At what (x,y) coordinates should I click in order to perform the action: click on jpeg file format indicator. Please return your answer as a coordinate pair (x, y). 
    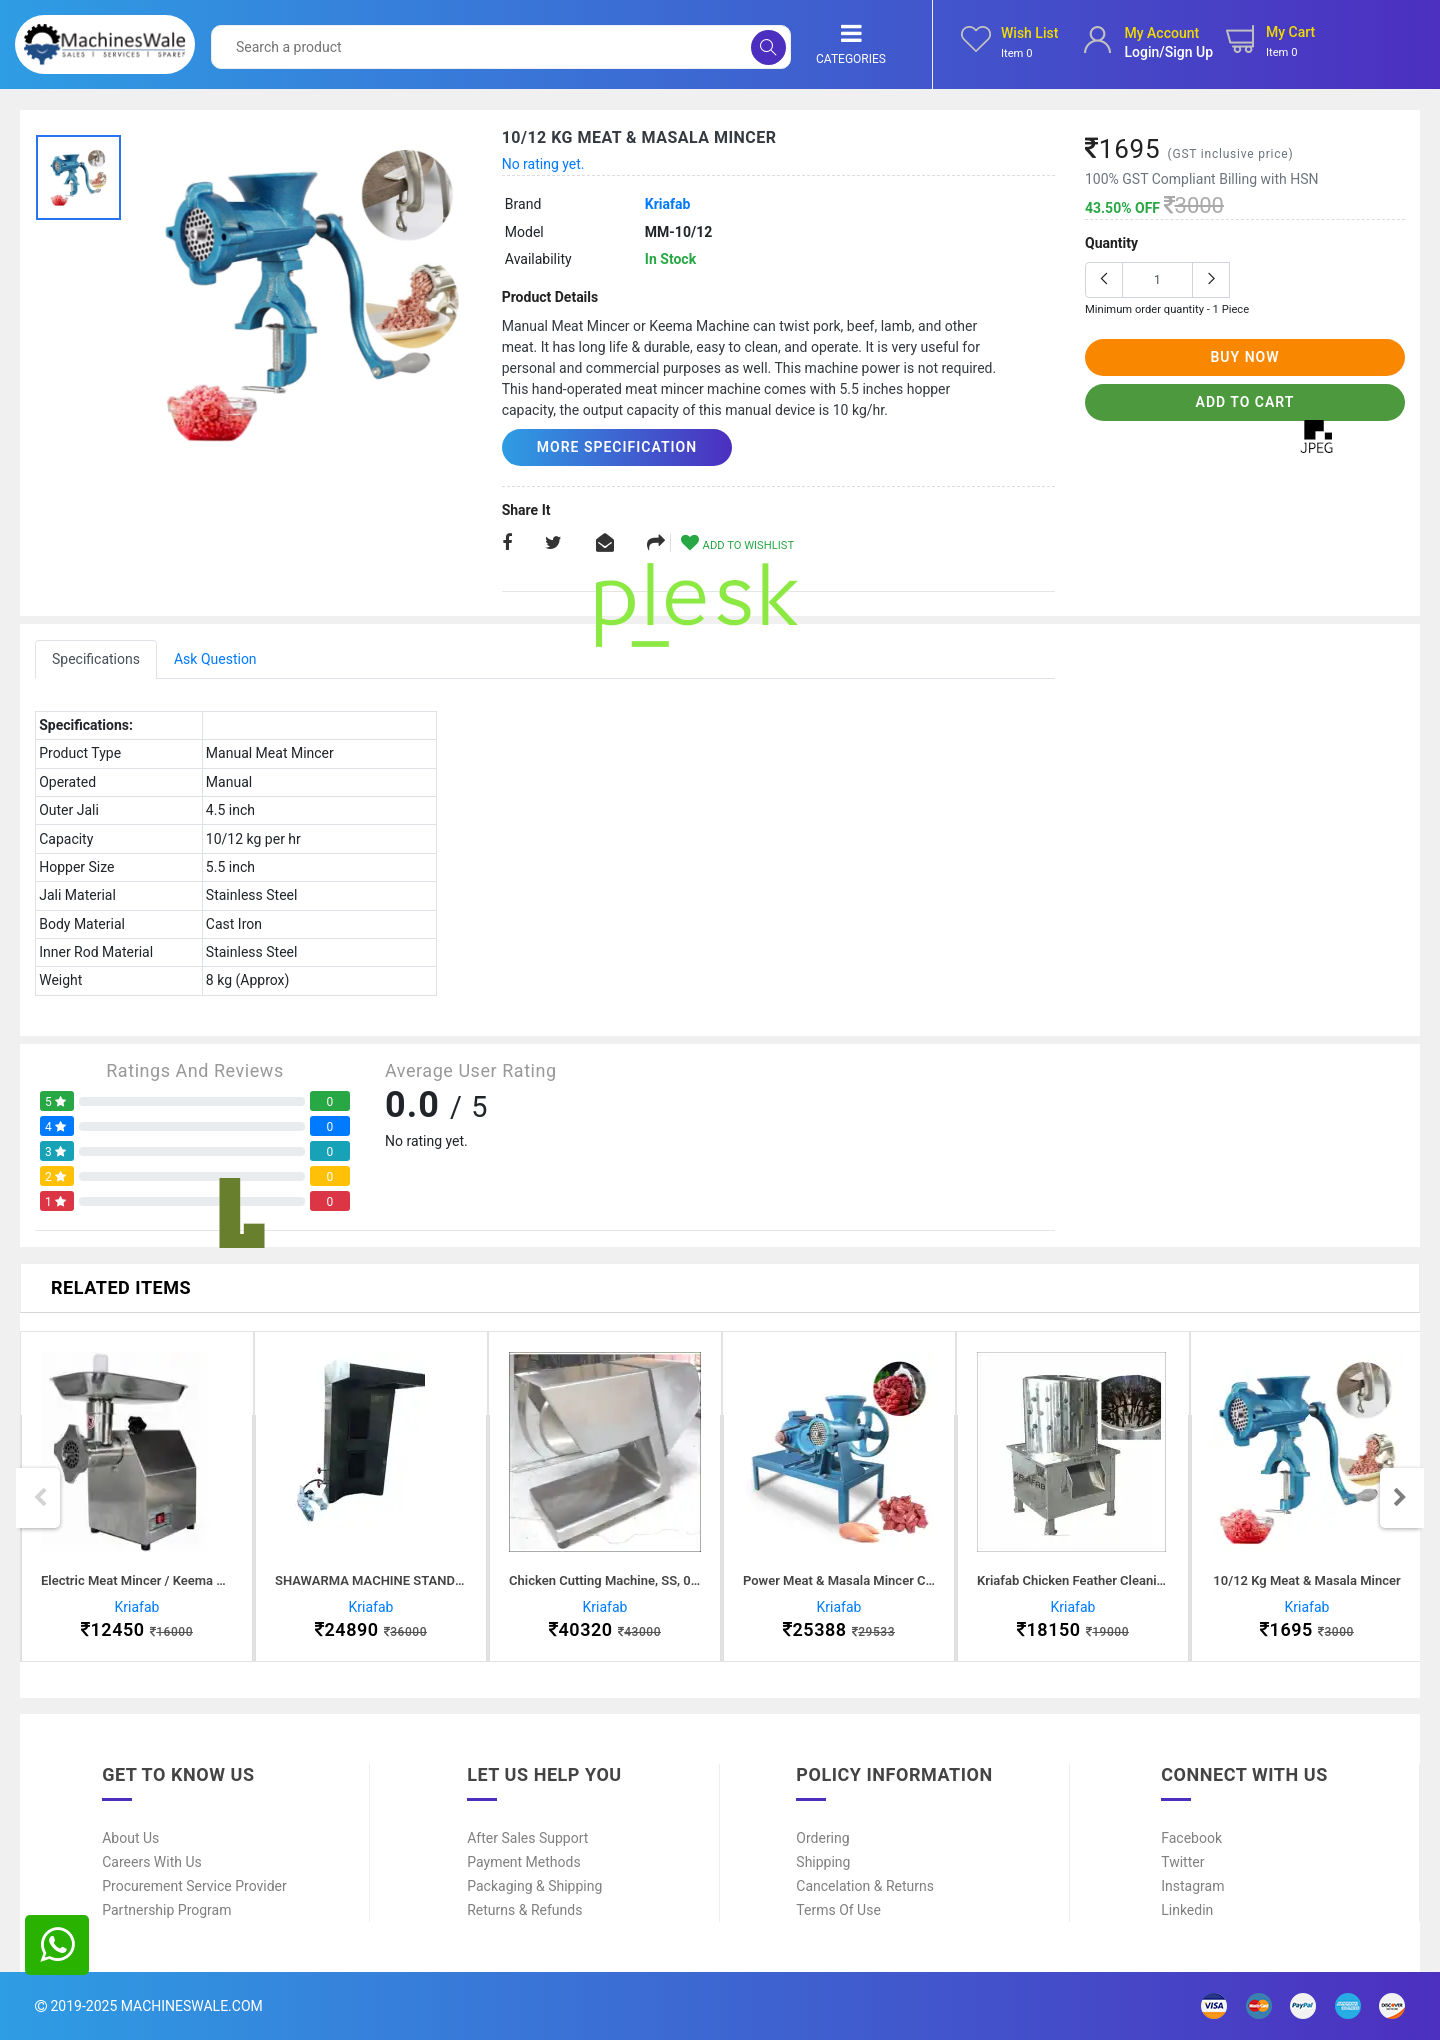
    Looking at the image, I should click on (1316, 436).